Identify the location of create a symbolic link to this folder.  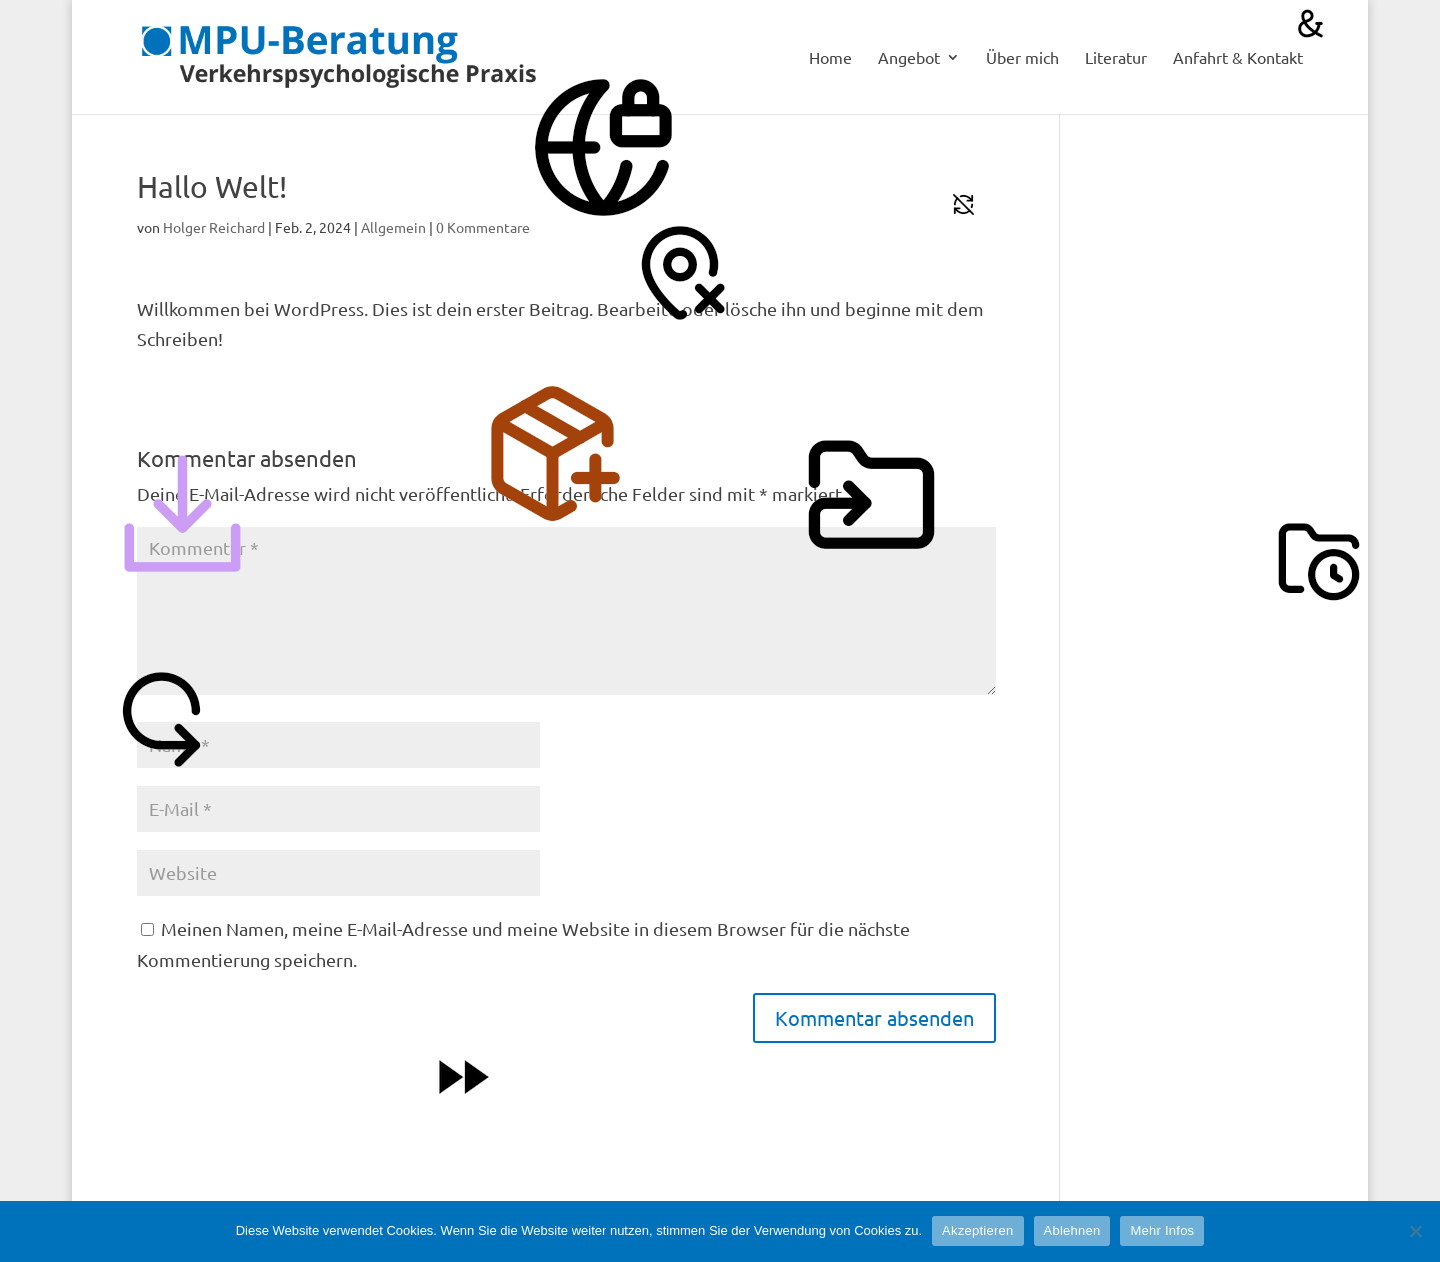
(871, 497).